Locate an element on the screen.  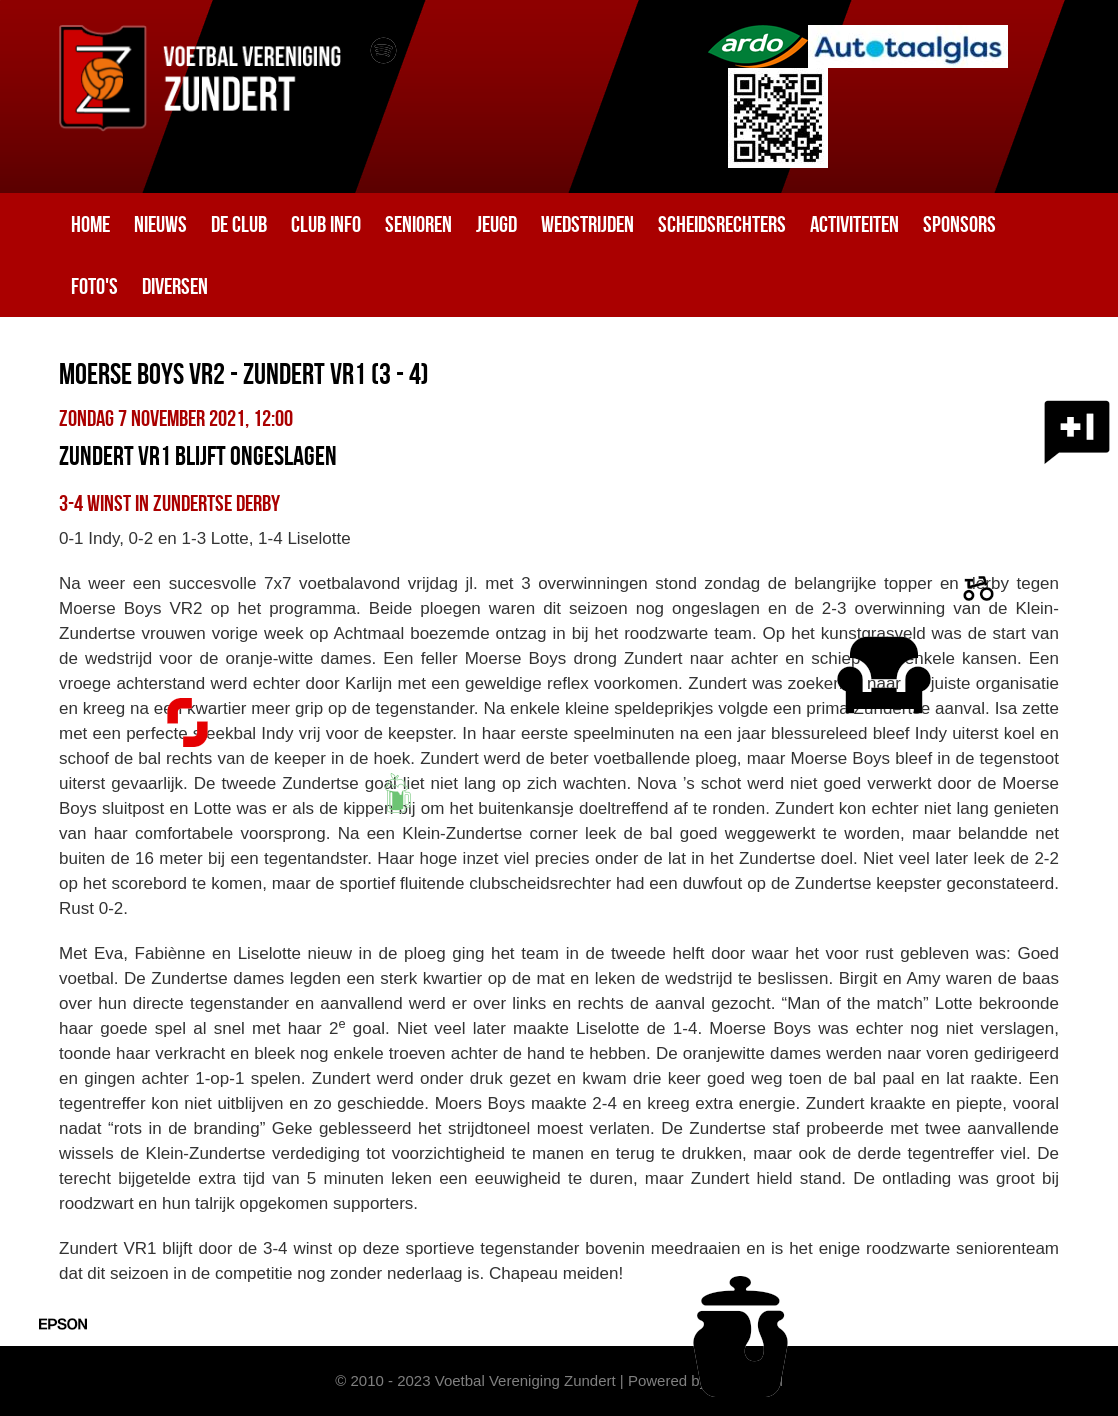
Epson brand logo is located at coordinates (63, 1324).